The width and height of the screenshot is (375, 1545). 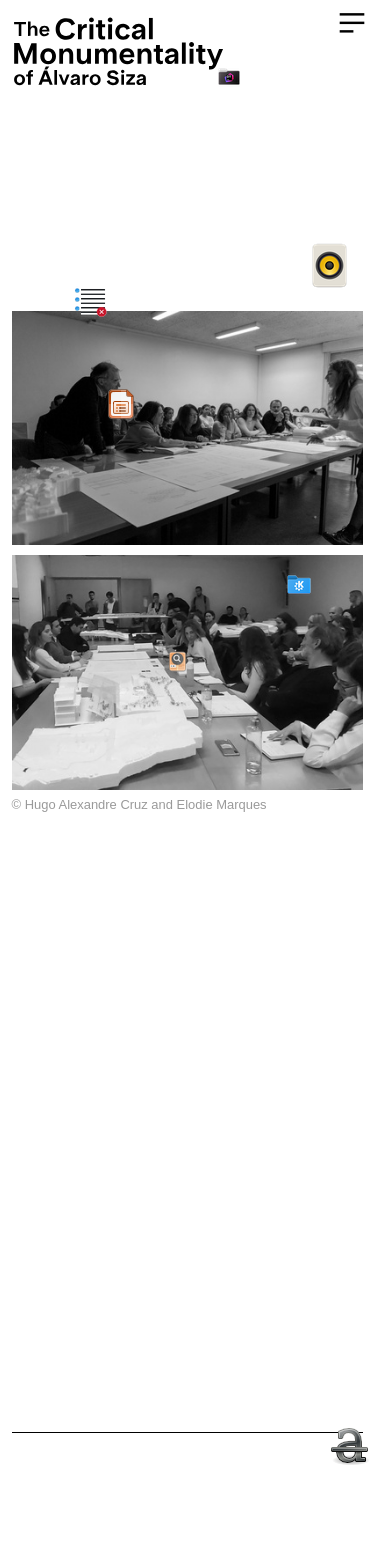 What do you see at coordinates (177, 661) in the screenshot?
I see `resolving package dependencies` at bounding box center [177, 661].